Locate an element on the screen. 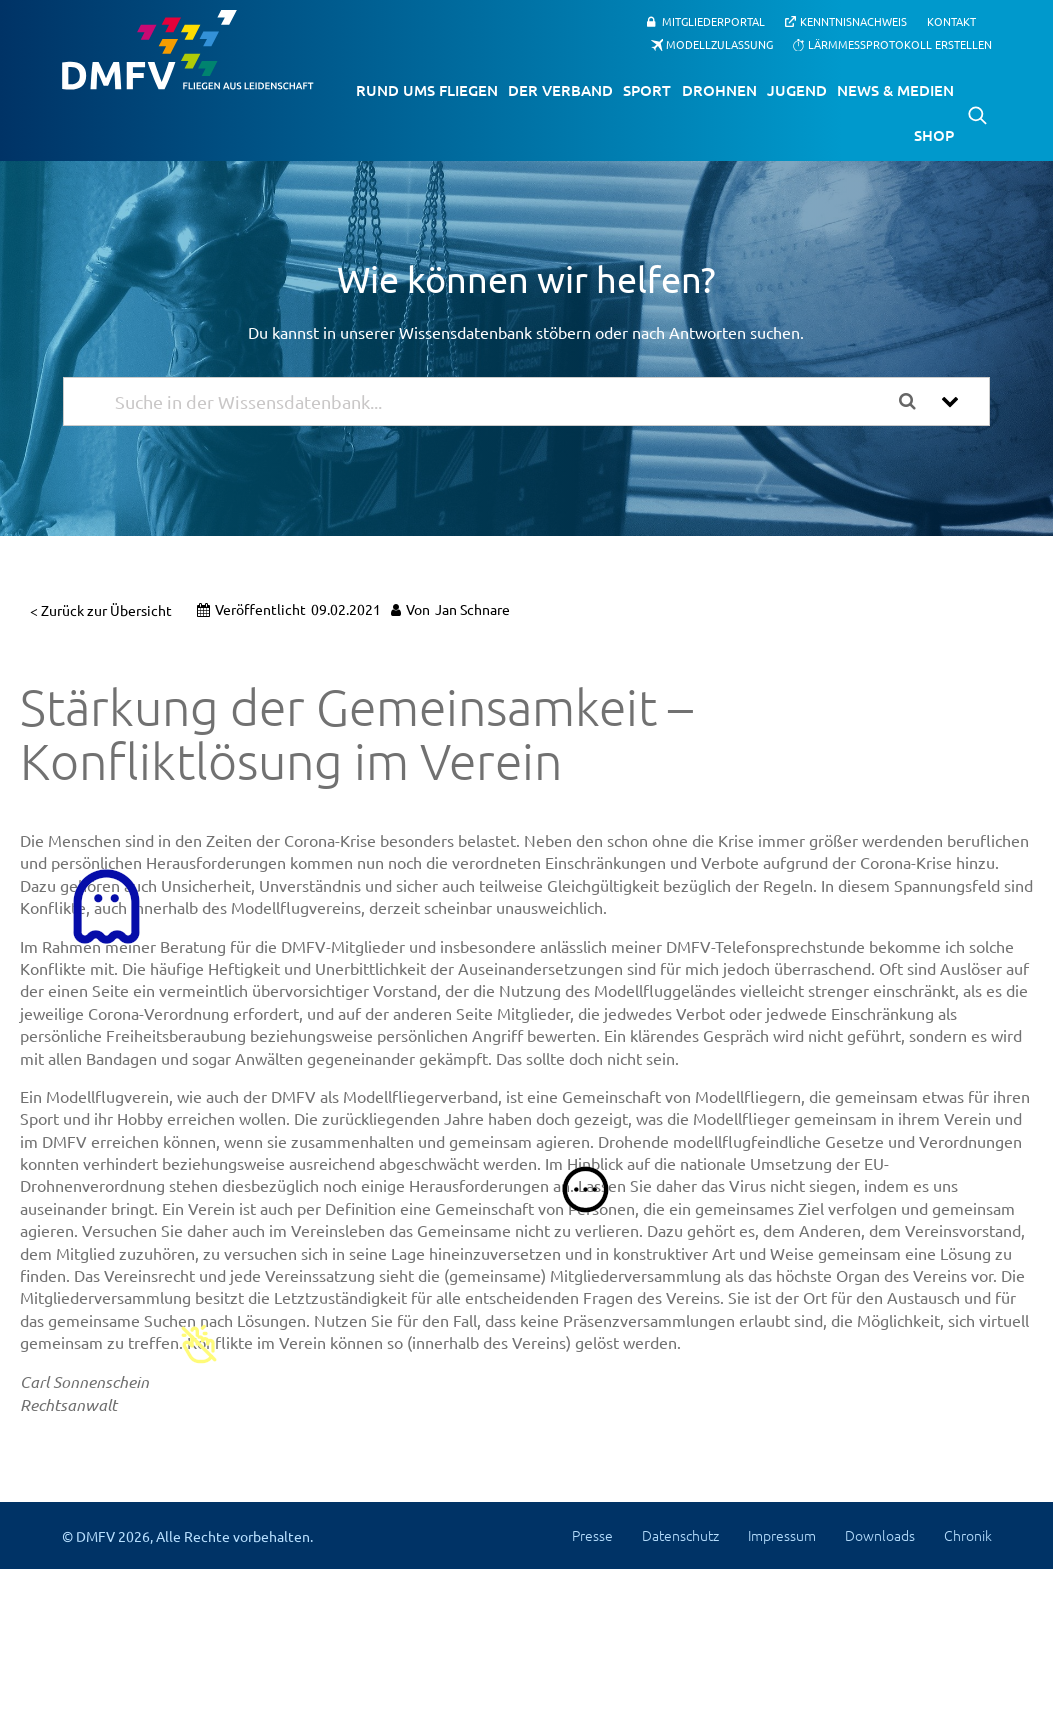  toggle ghost mode or invisible status is located at coordinates (106, 906).